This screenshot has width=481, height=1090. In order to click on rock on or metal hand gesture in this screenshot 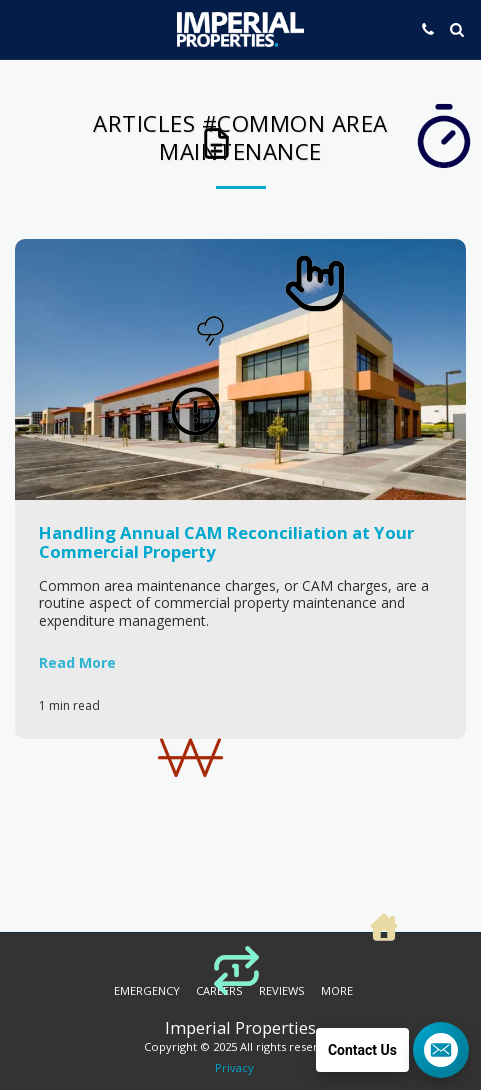, I will do `click(315, 282)`.